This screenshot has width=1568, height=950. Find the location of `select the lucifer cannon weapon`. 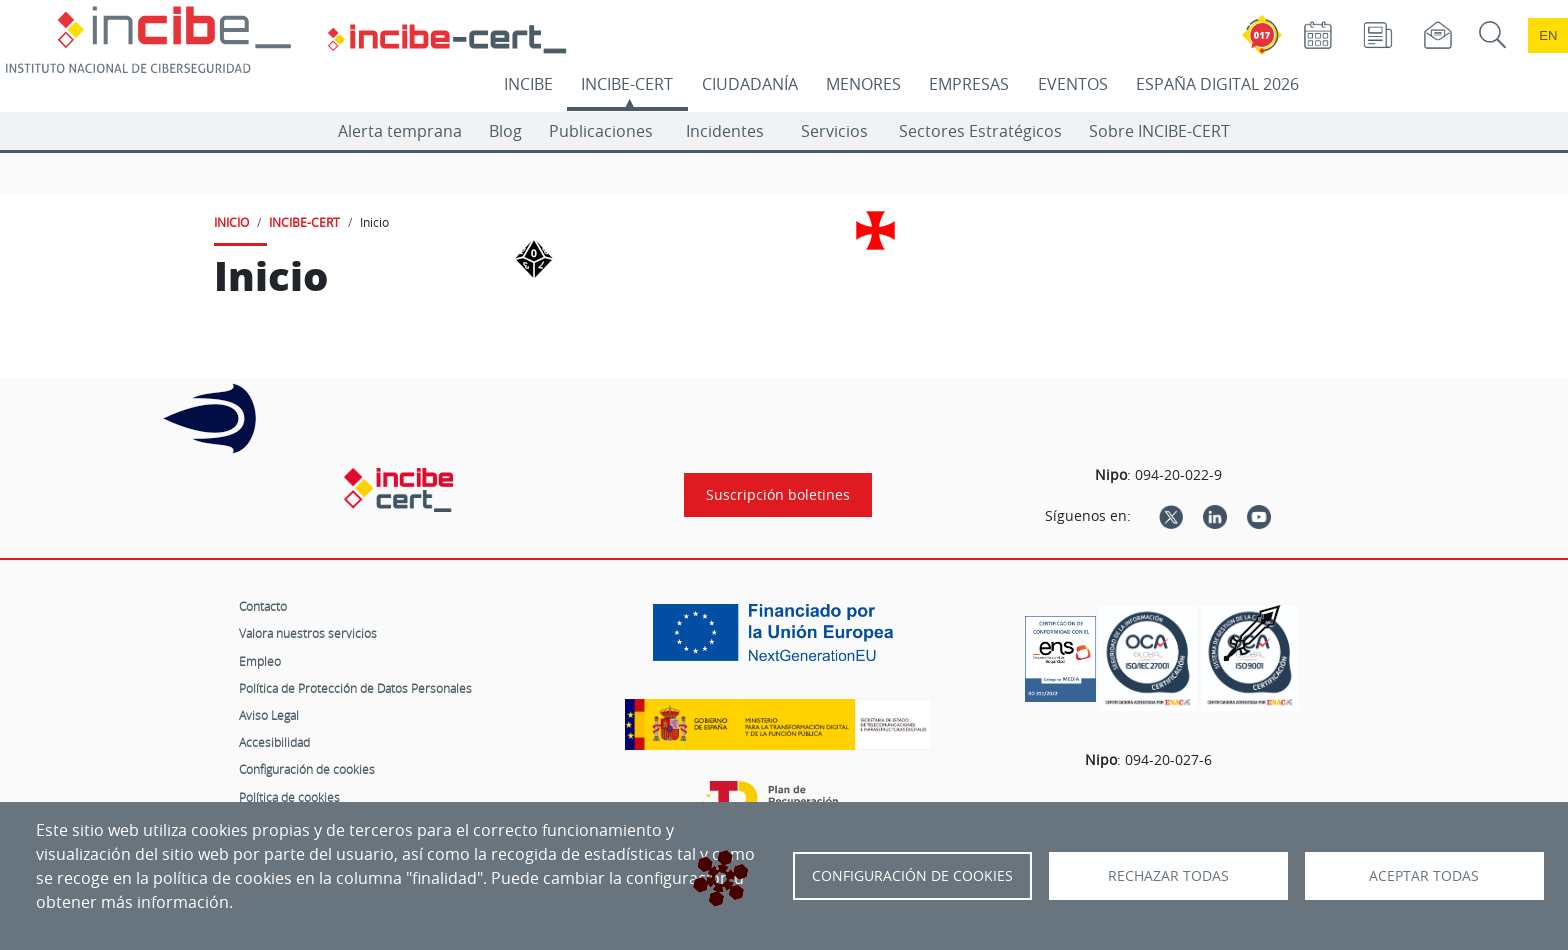

select the lucifer cannon weapon is located at coordinates (209, 418).